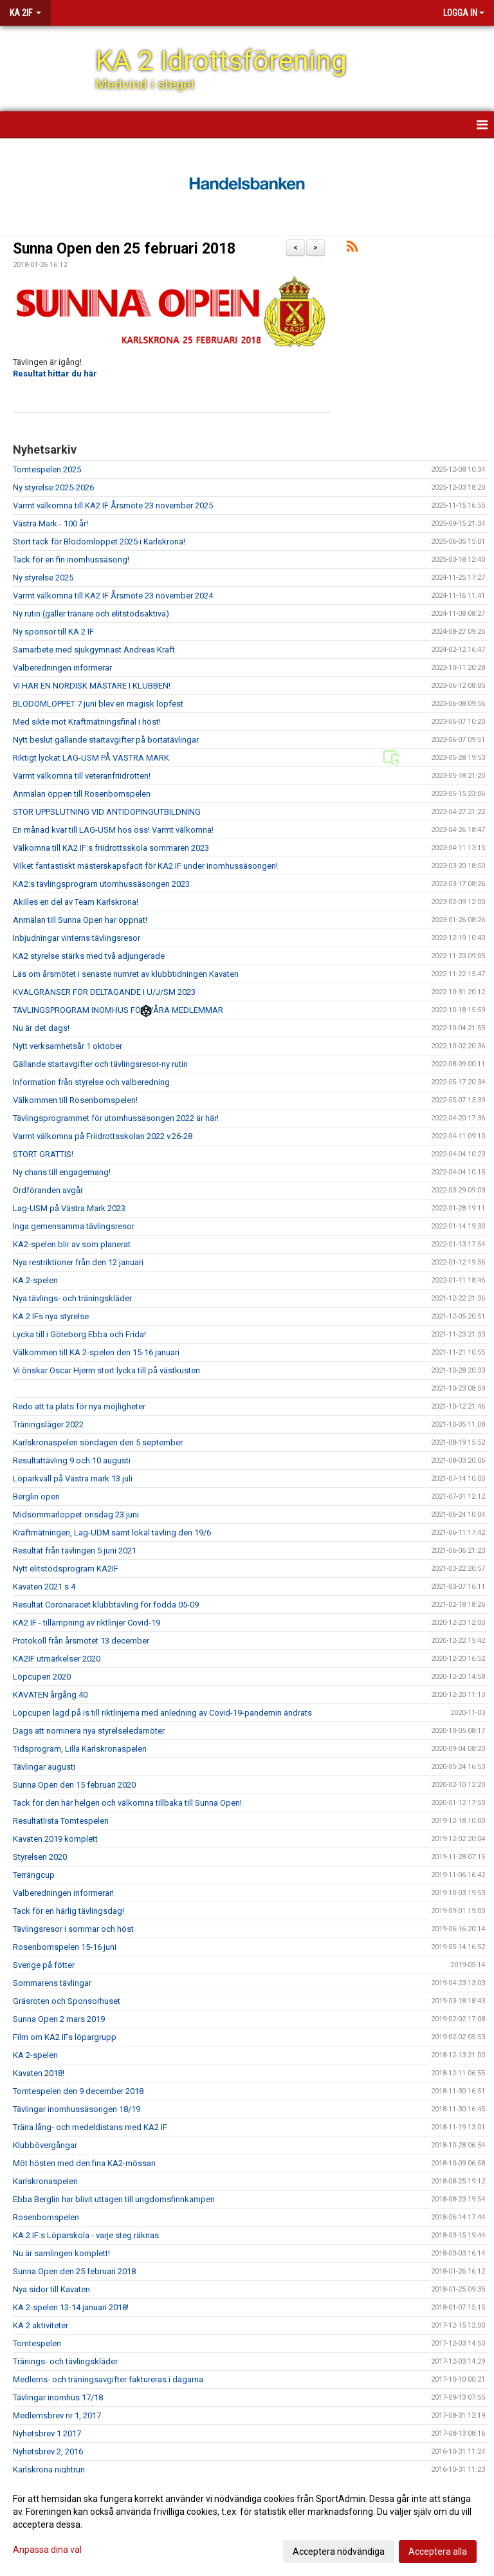  What do you see at coordinates (146, 1011) in the screenshot?
I see `view 3D model or object` at bounding box center [146, 1011].